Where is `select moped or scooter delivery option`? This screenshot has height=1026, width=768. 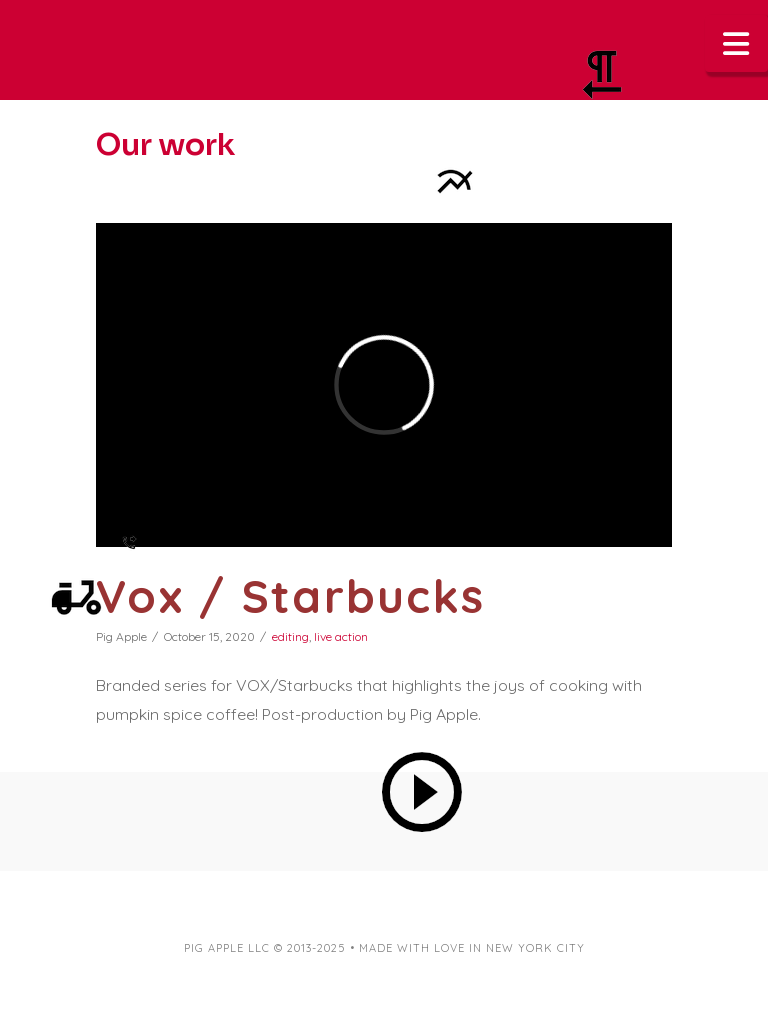
select moped or scooter delivery option is located at coordinates (76, 597).